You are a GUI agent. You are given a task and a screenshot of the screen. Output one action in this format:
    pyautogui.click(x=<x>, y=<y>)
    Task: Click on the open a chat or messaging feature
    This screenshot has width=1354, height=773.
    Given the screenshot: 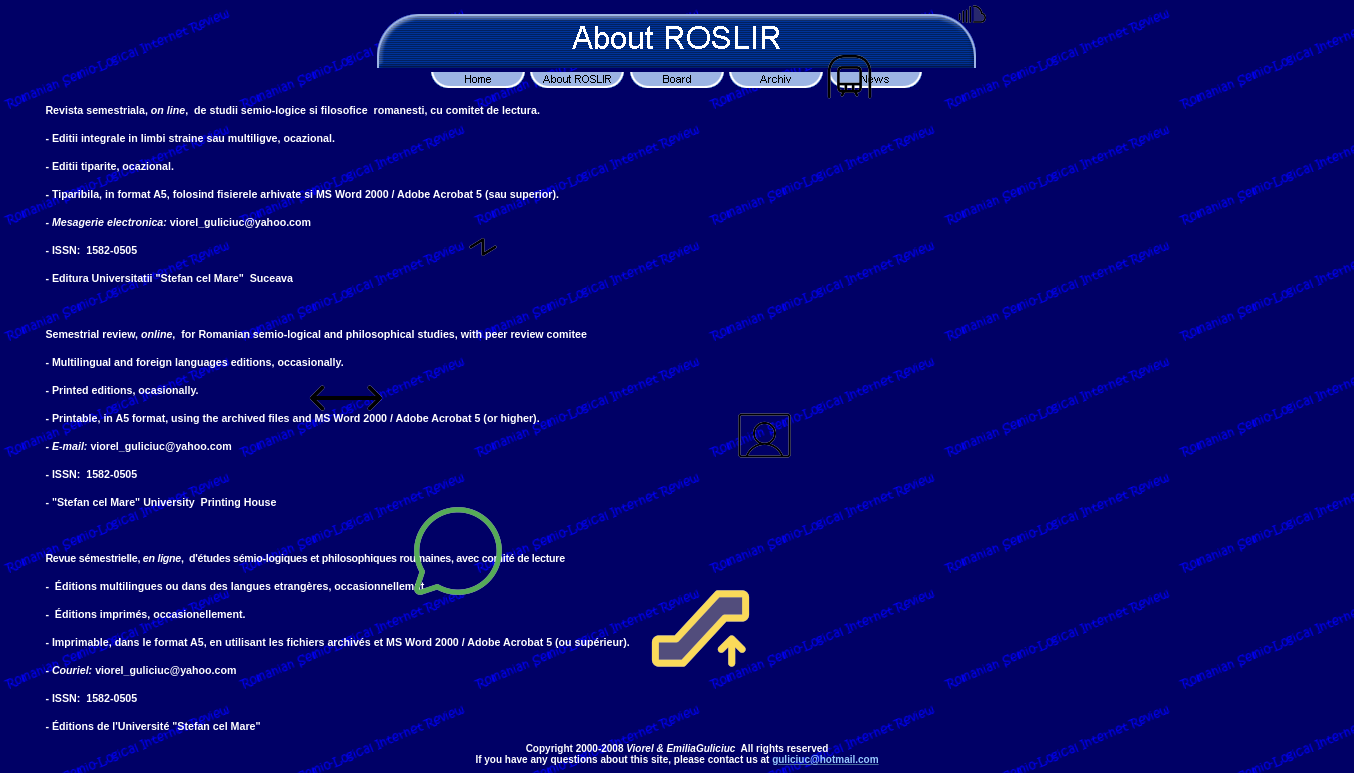 What is the action you would take?
    pyautogui.click(x=458, y=551)
    